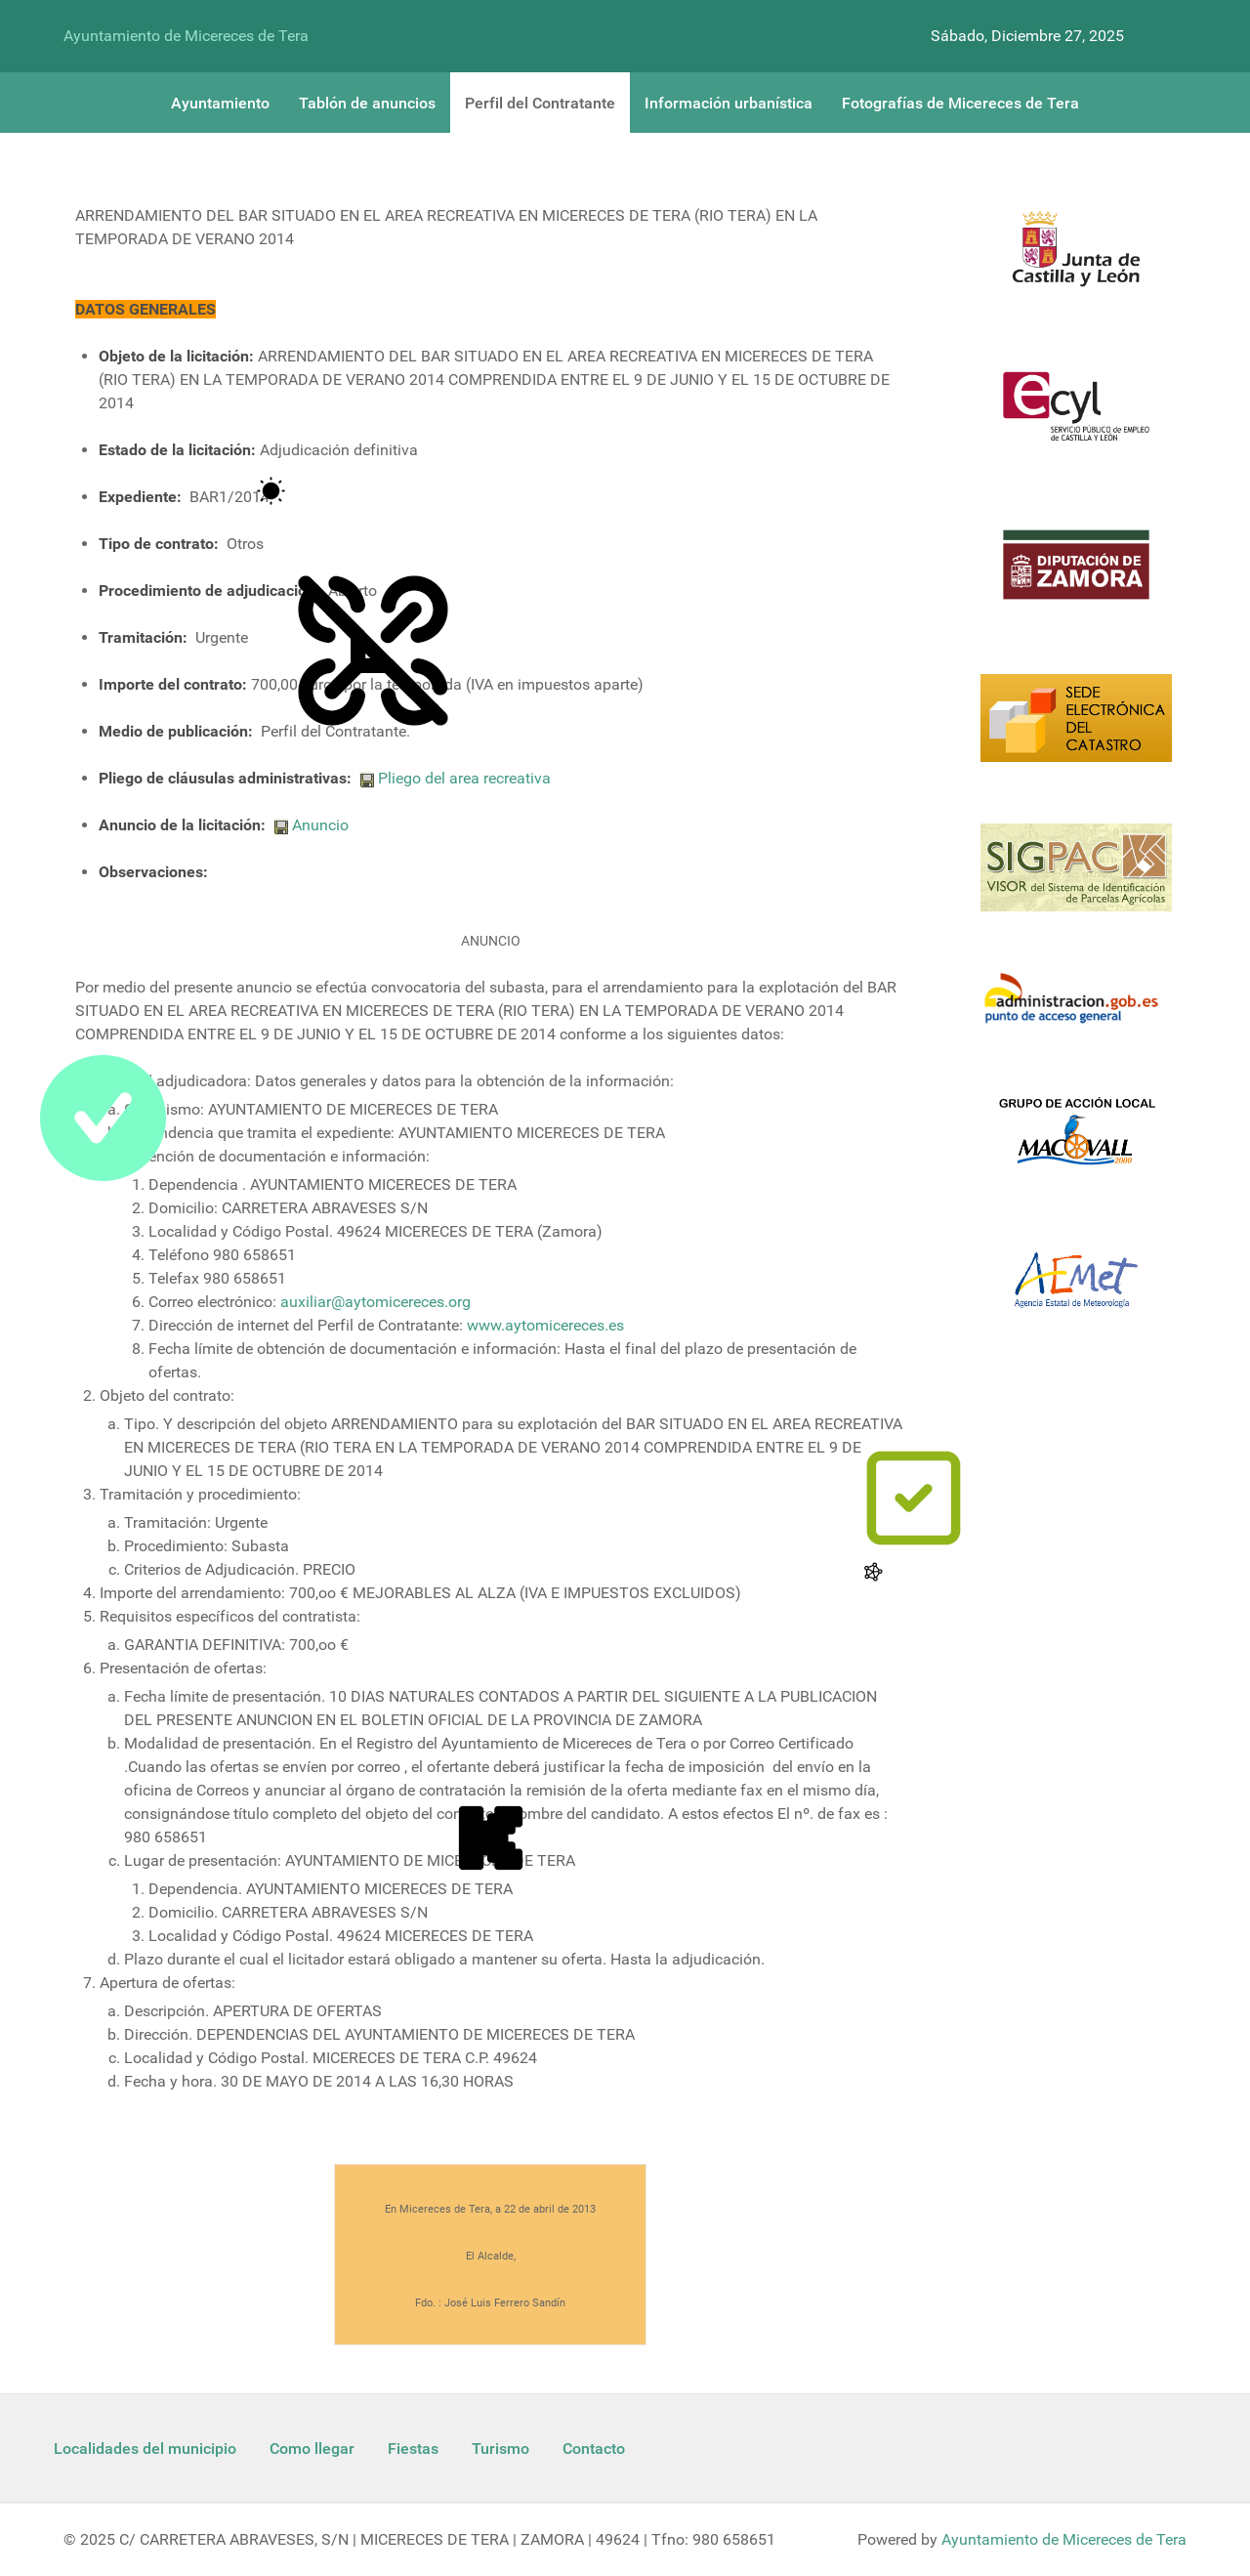 Image resolution: width=1250 pixels, height=2576 pixels. What do you see at coordinates (373, 651) in the screenshot?
I see `drone connectivity disabled` at bounding box center [373, 651].